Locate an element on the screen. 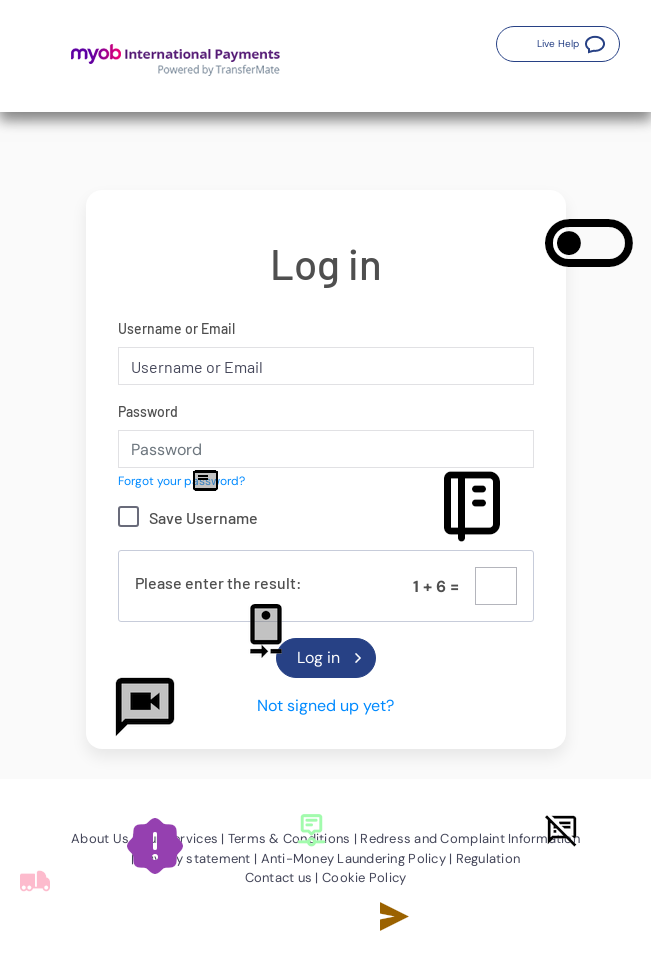  send a message or submit content is located at coordinates (394, 916).